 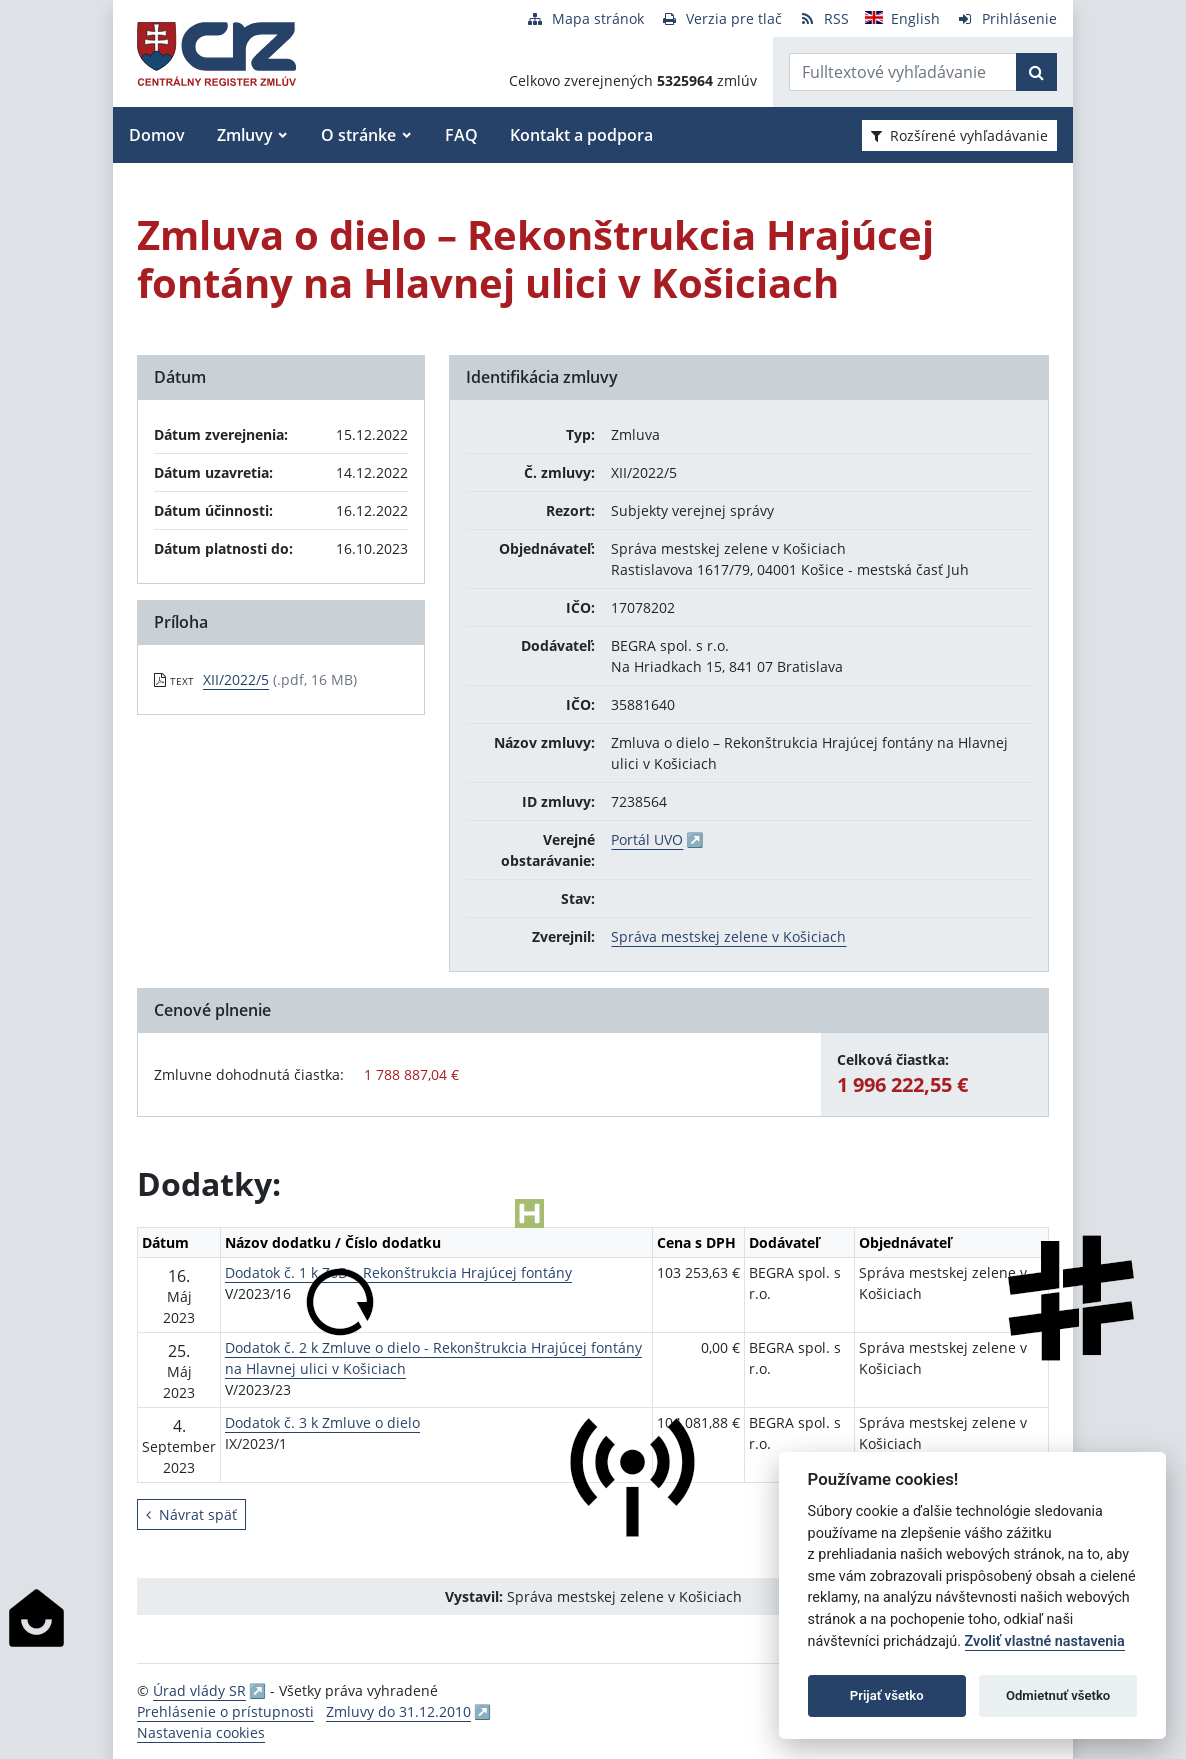 I want to click on hetzner cloud hosting service logo, so click(x=529, y=1213).